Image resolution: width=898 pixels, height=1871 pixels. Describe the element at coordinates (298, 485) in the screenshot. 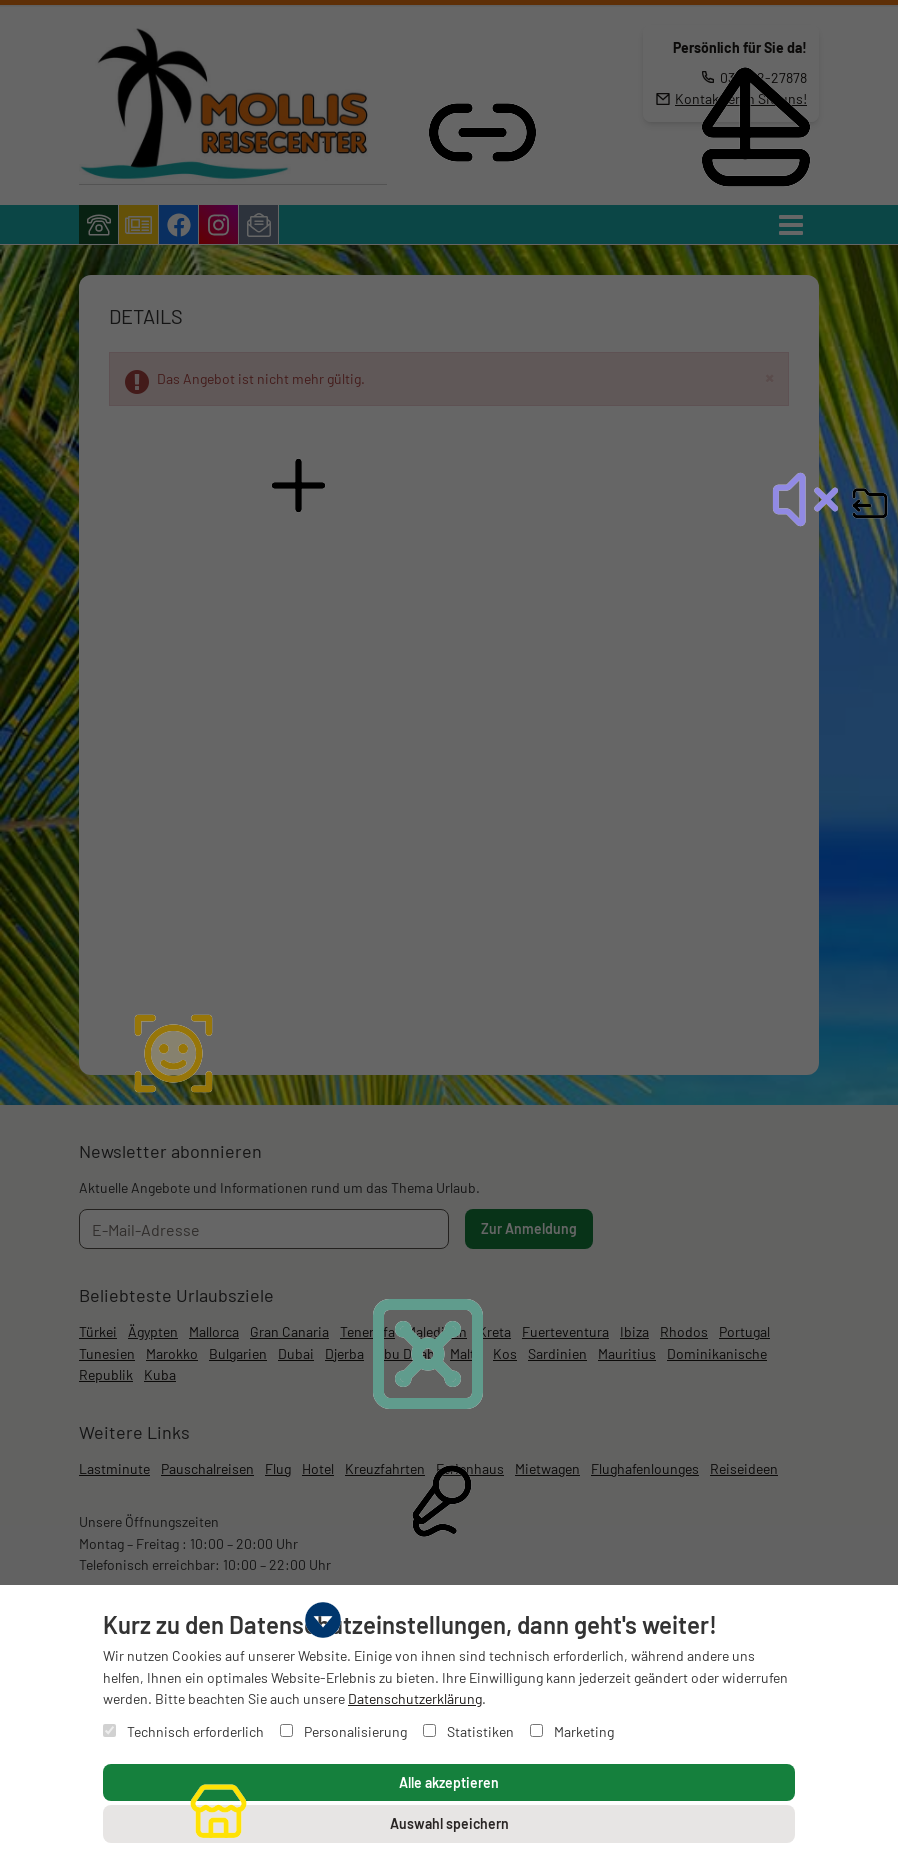

I see `add a new item` at that location.